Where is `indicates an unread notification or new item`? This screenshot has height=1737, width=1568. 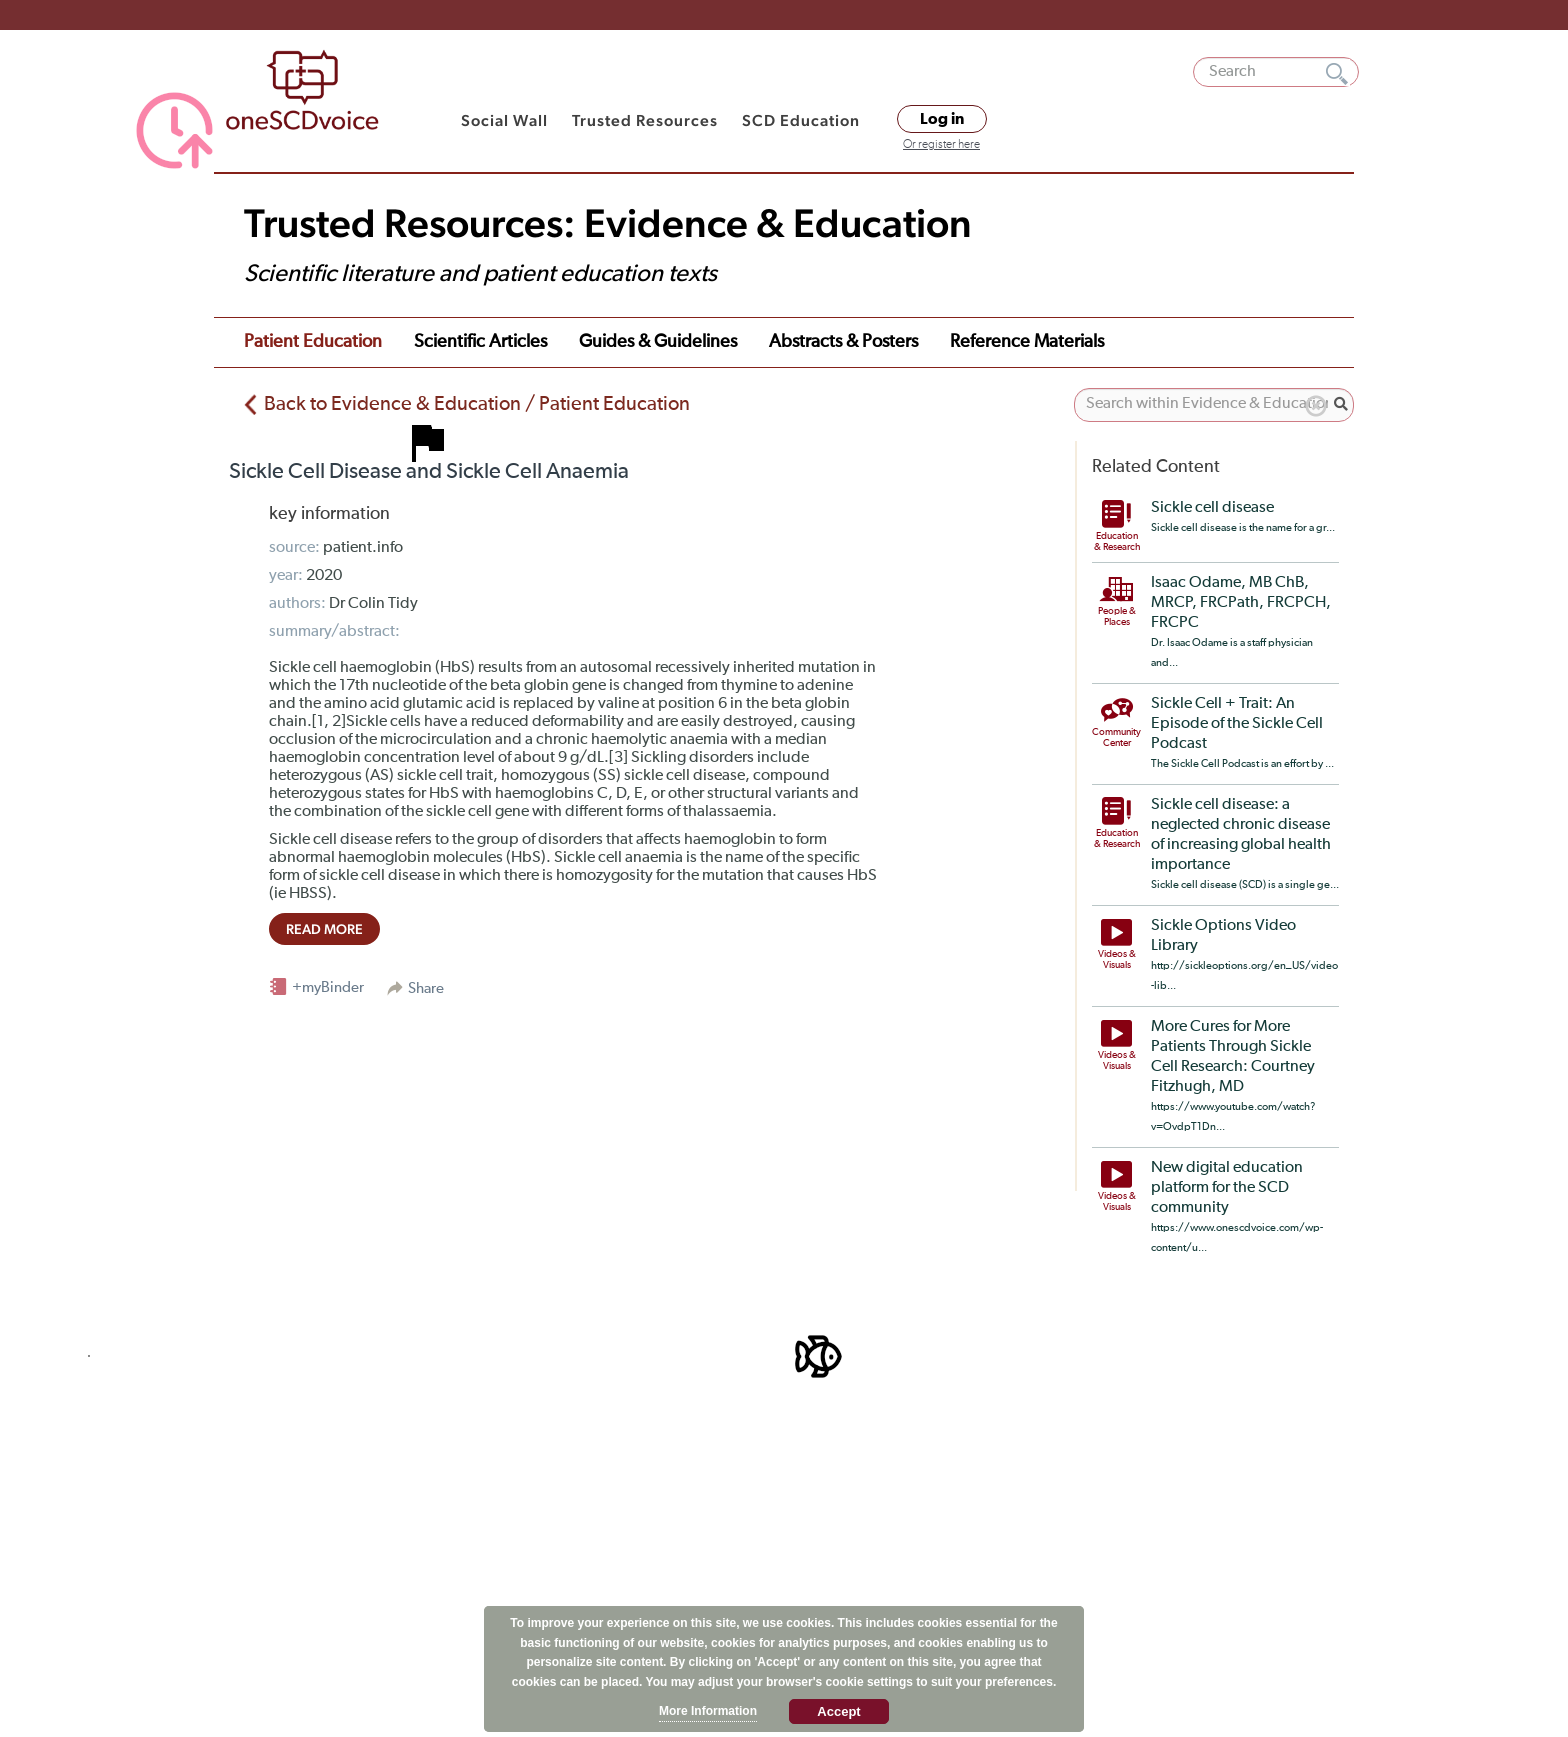 indicates an unread notification or new item is located at coordinates (89, 1356).